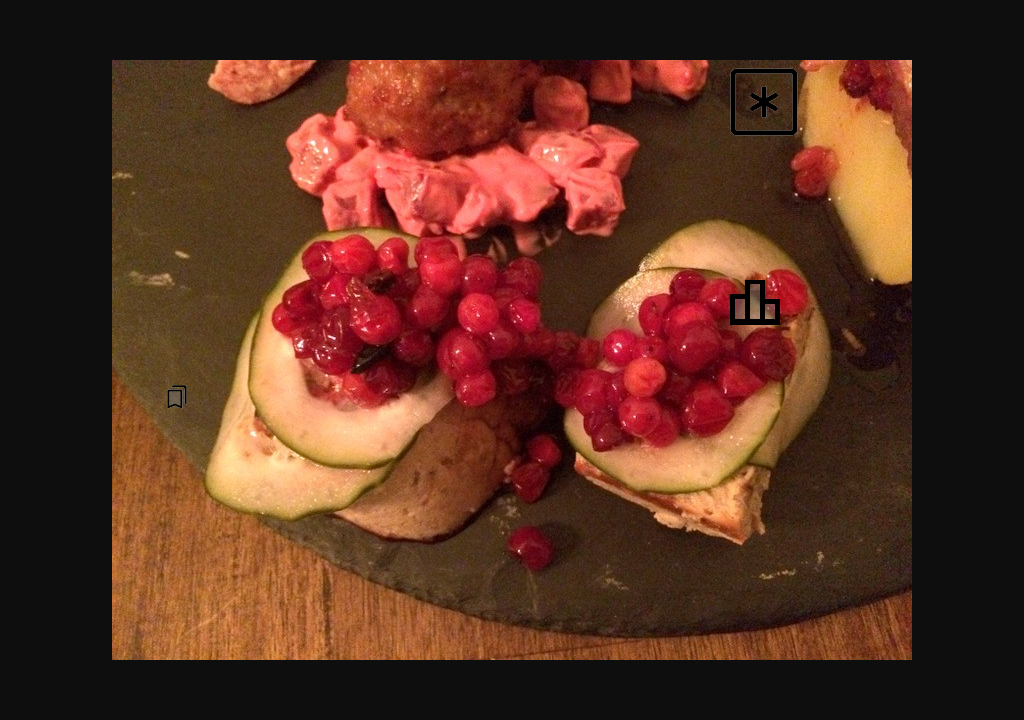 This screenshot has width=1024, height=720. Describe the element at coordinates (755, 302) in the screenshot. I see `view leaderboard rankings` at that location.